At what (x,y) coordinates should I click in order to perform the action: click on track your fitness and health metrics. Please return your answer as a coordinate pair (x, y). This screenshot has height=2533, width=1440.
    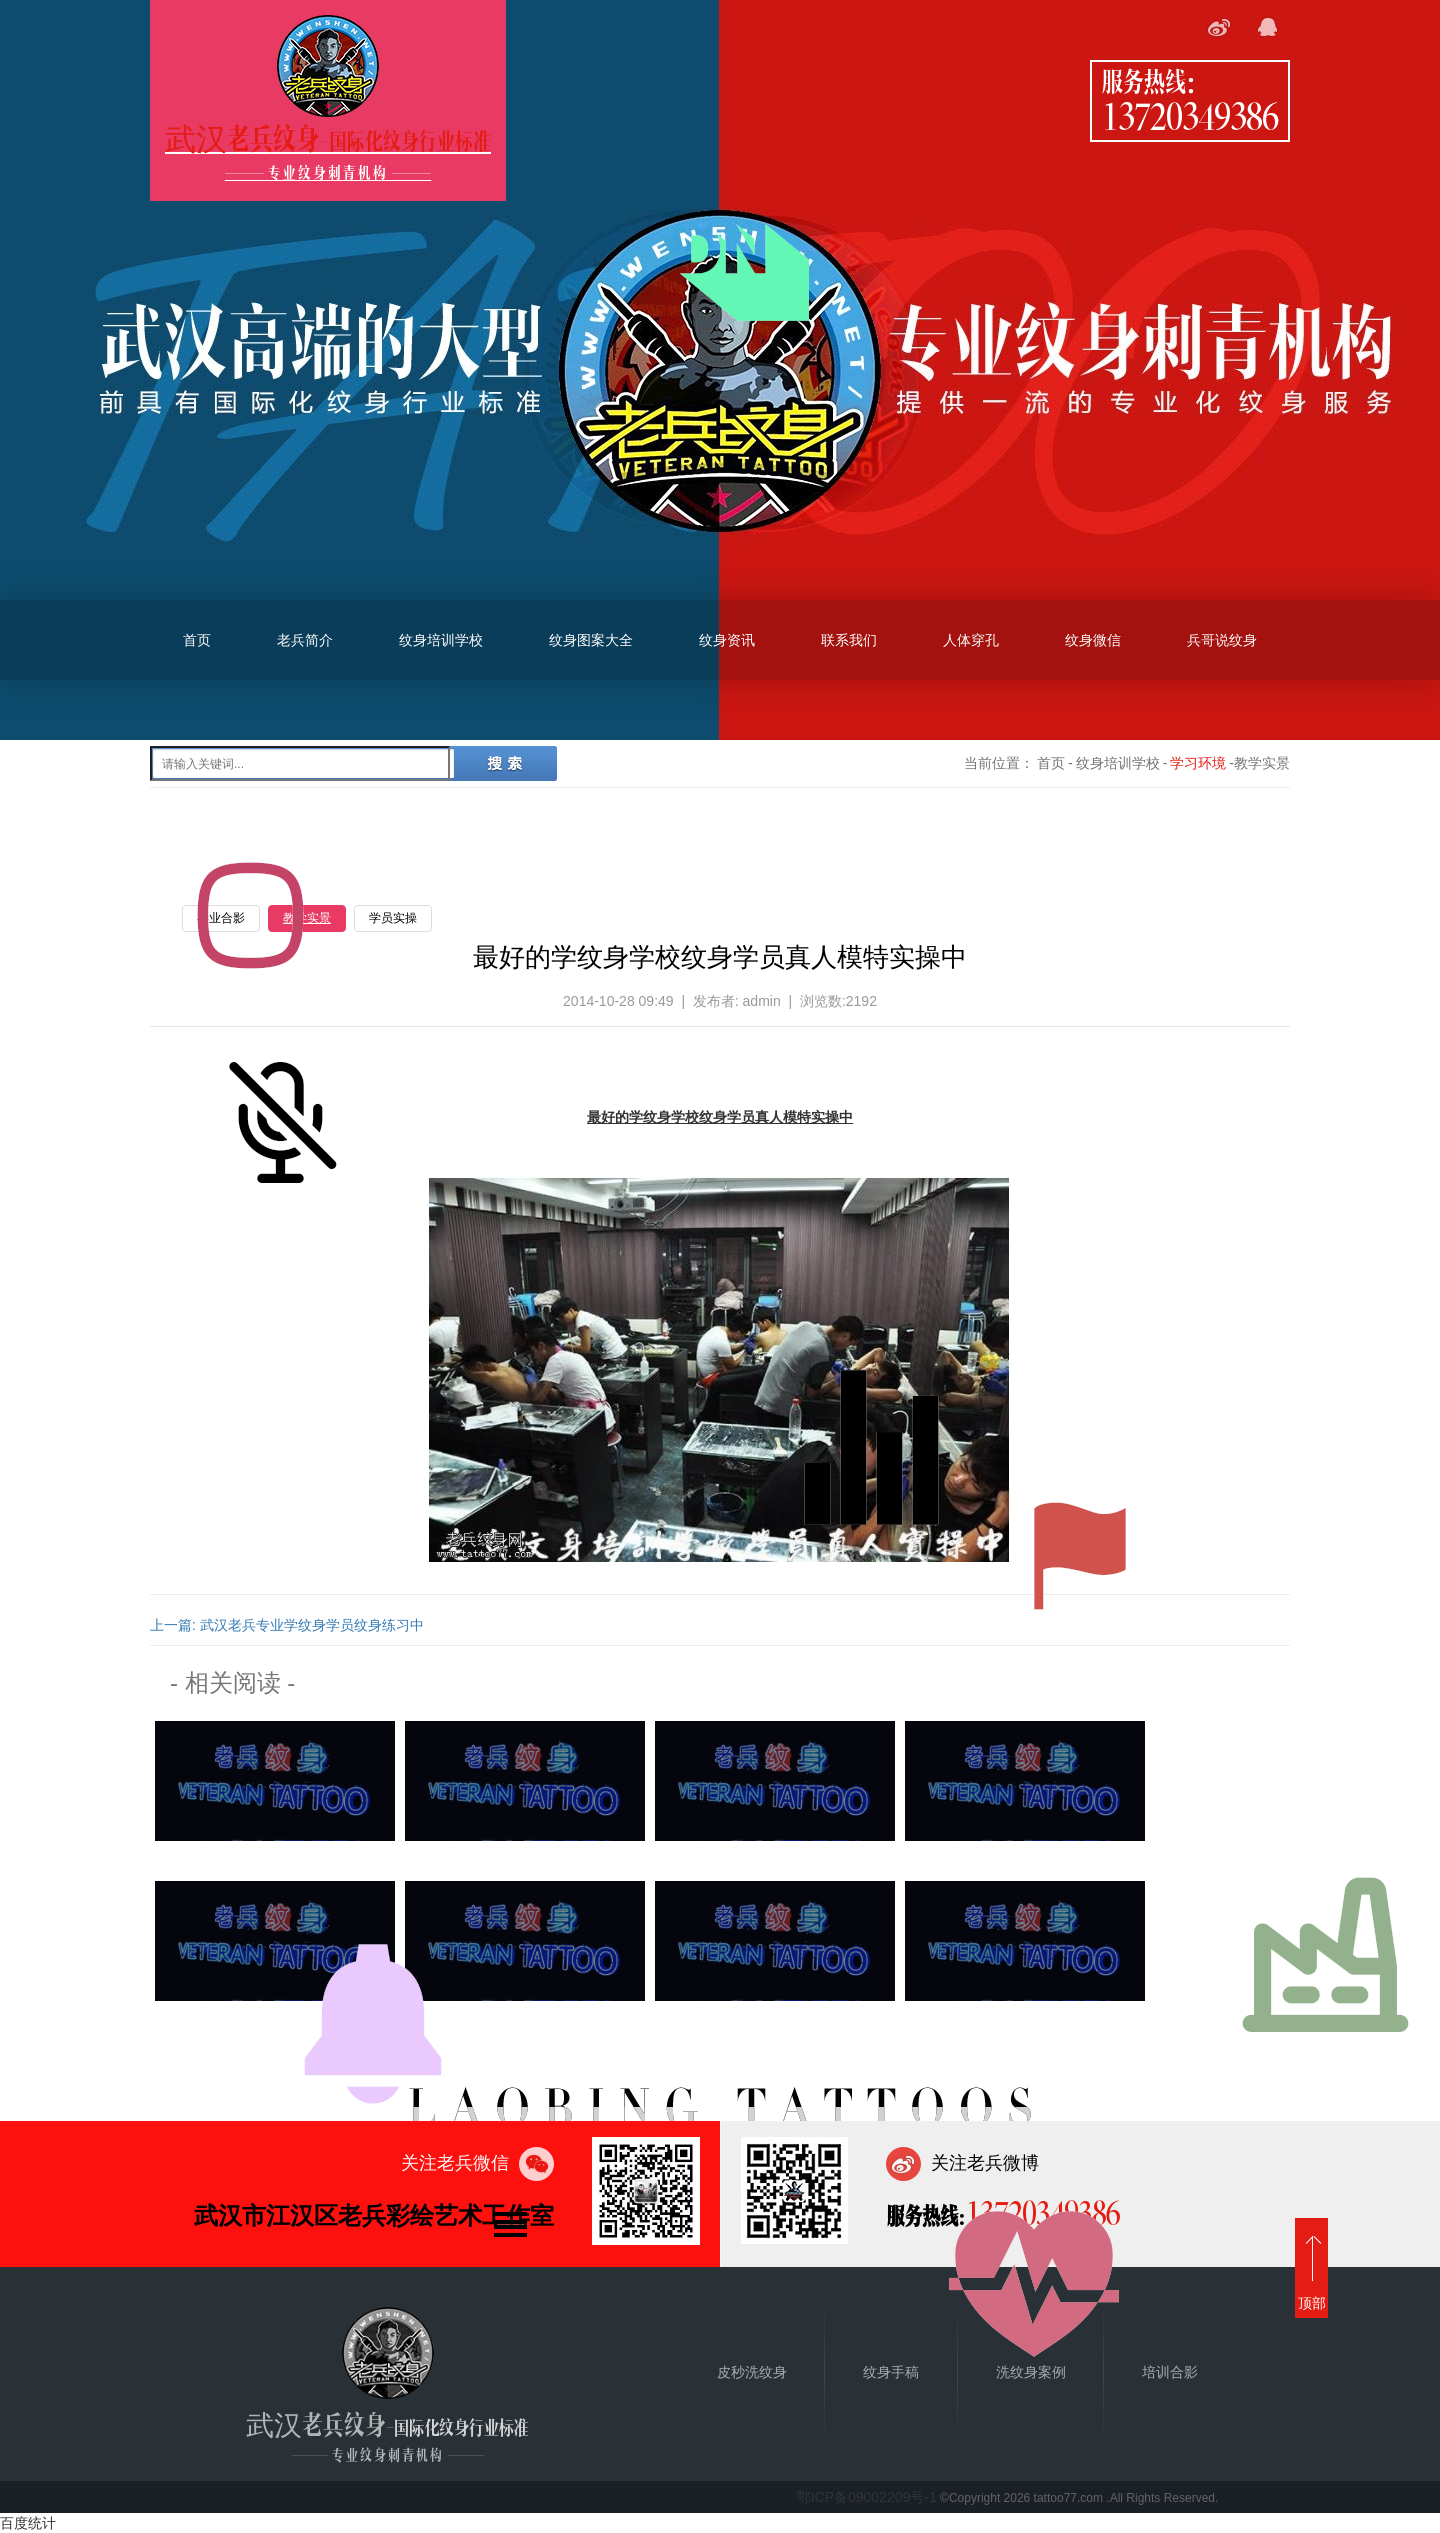
    Looking at the image, I should click on (1034, 2284).